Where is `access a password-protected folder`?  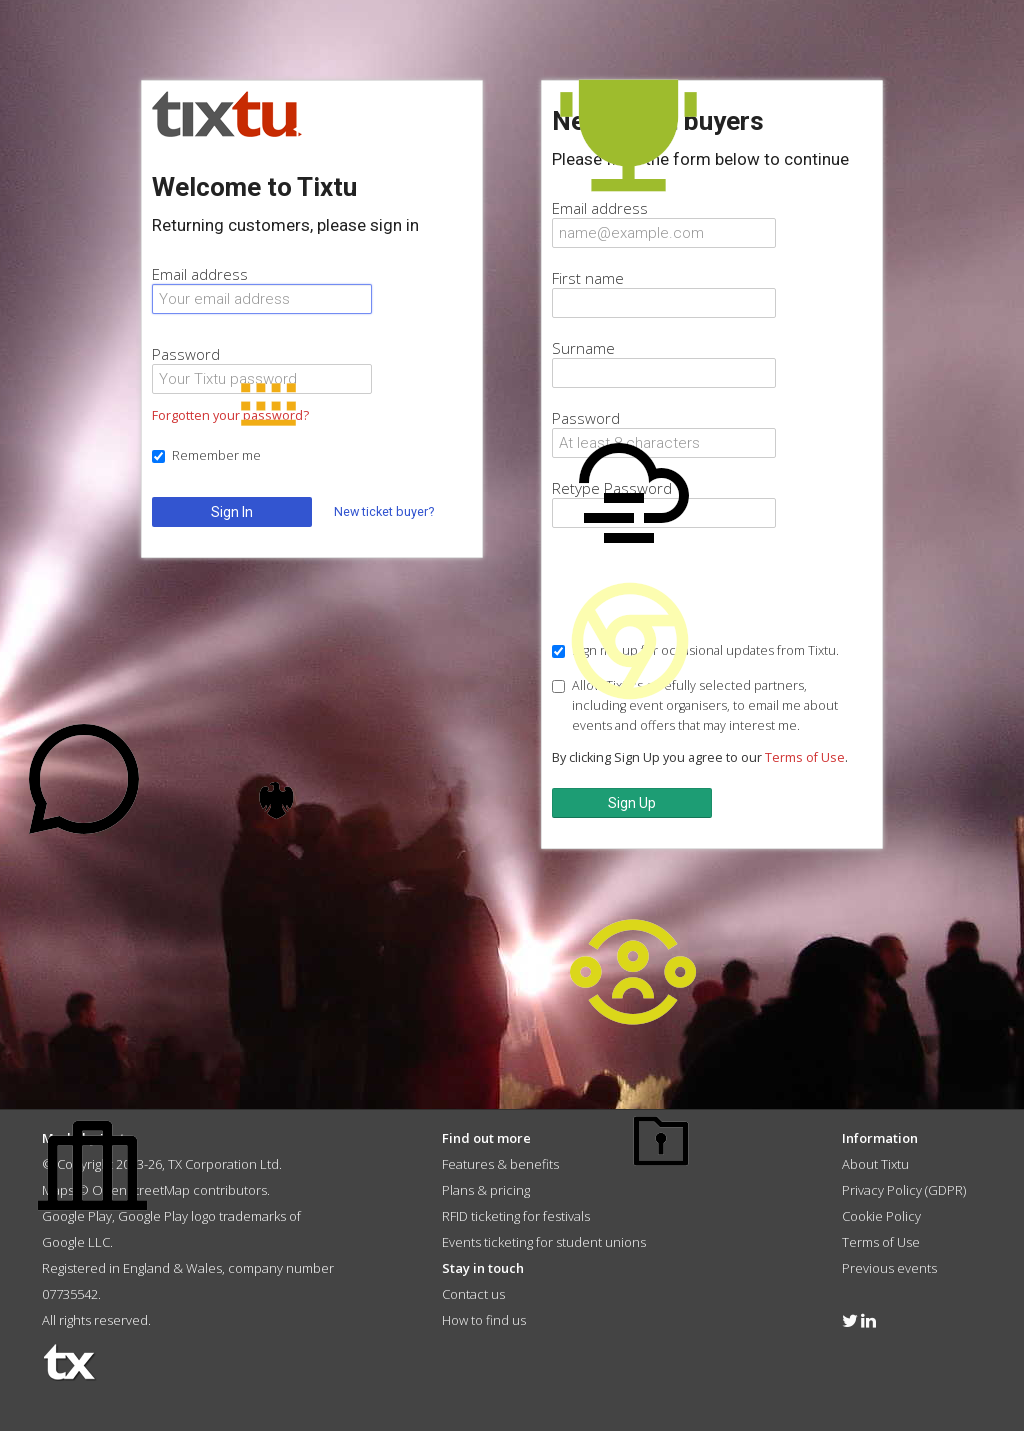 access a password-protected folder is located at coordinates (661, 1141).